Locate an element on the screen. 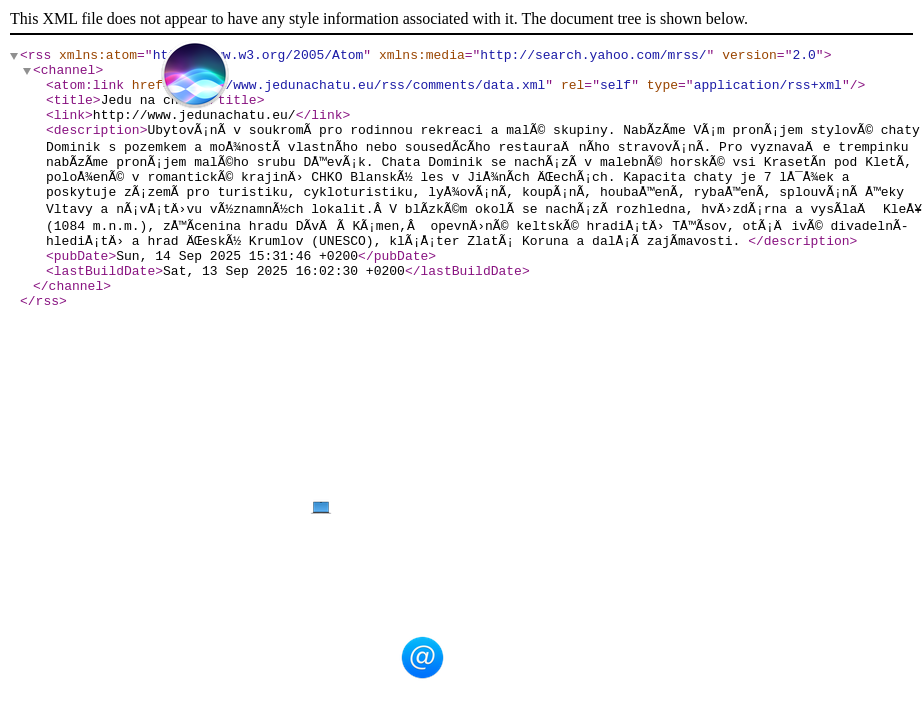 This screenshot has width=923, height=720. access user accounts settings is located at coordinates (422, 657).